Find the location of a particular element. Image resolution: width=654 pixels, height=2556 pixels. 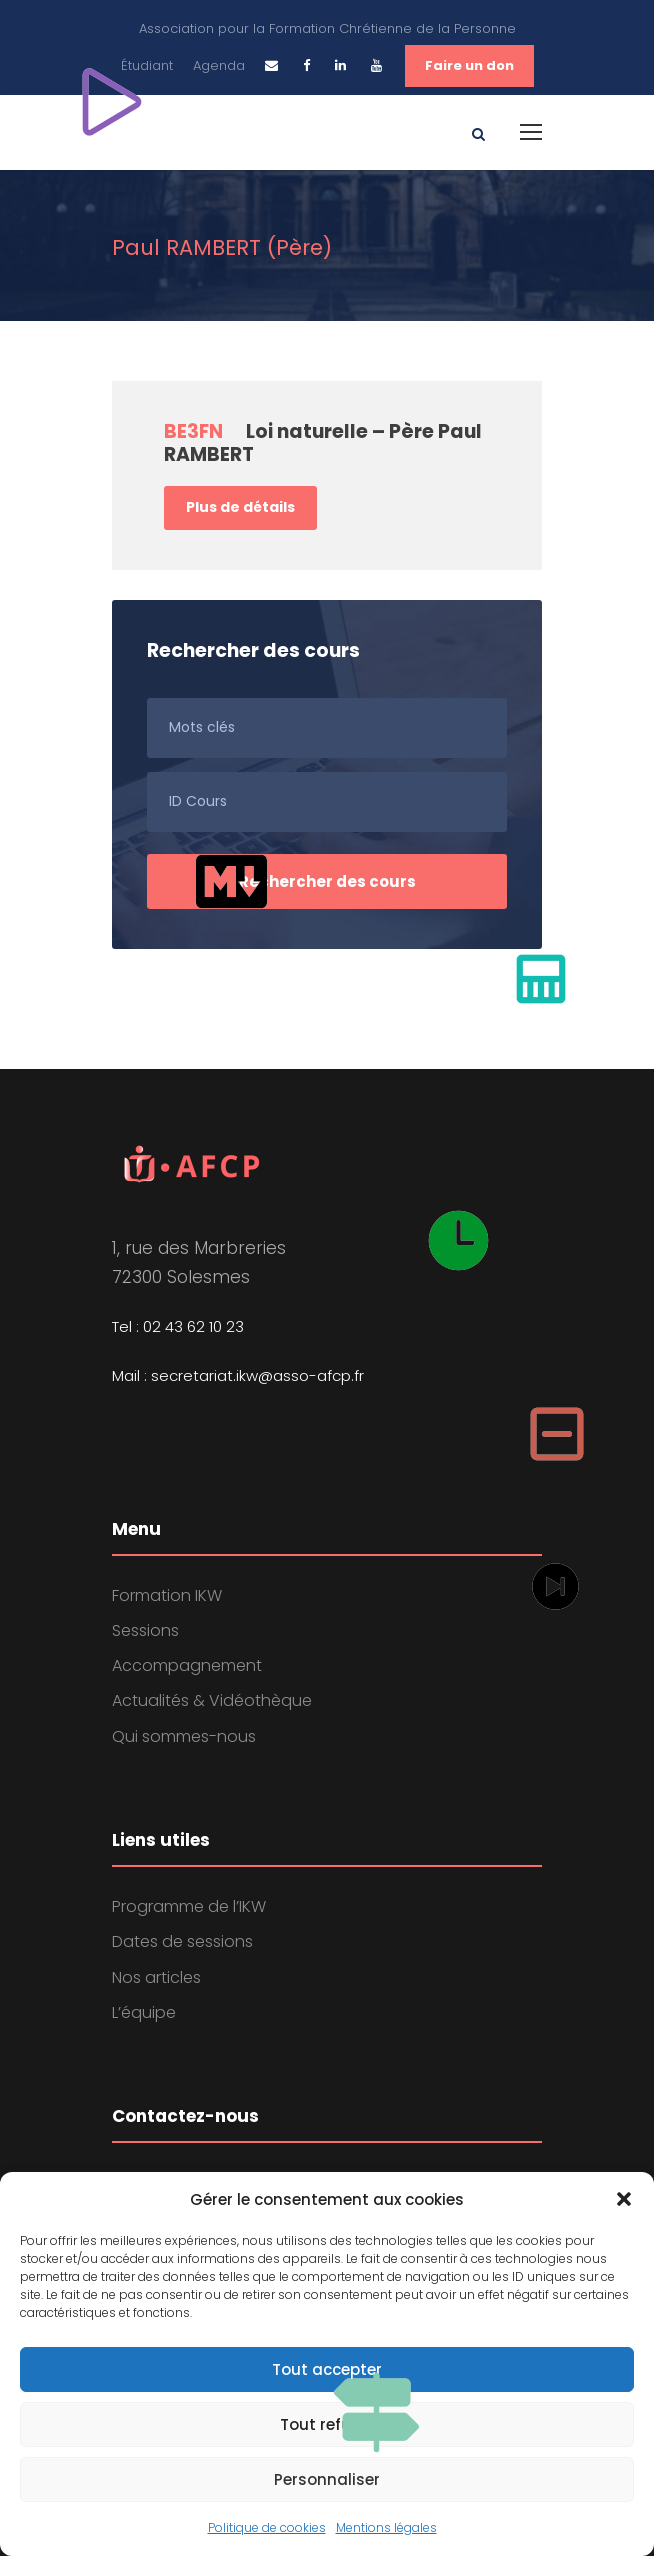

view directions or navigation options is located at coordinates (376, 2412).